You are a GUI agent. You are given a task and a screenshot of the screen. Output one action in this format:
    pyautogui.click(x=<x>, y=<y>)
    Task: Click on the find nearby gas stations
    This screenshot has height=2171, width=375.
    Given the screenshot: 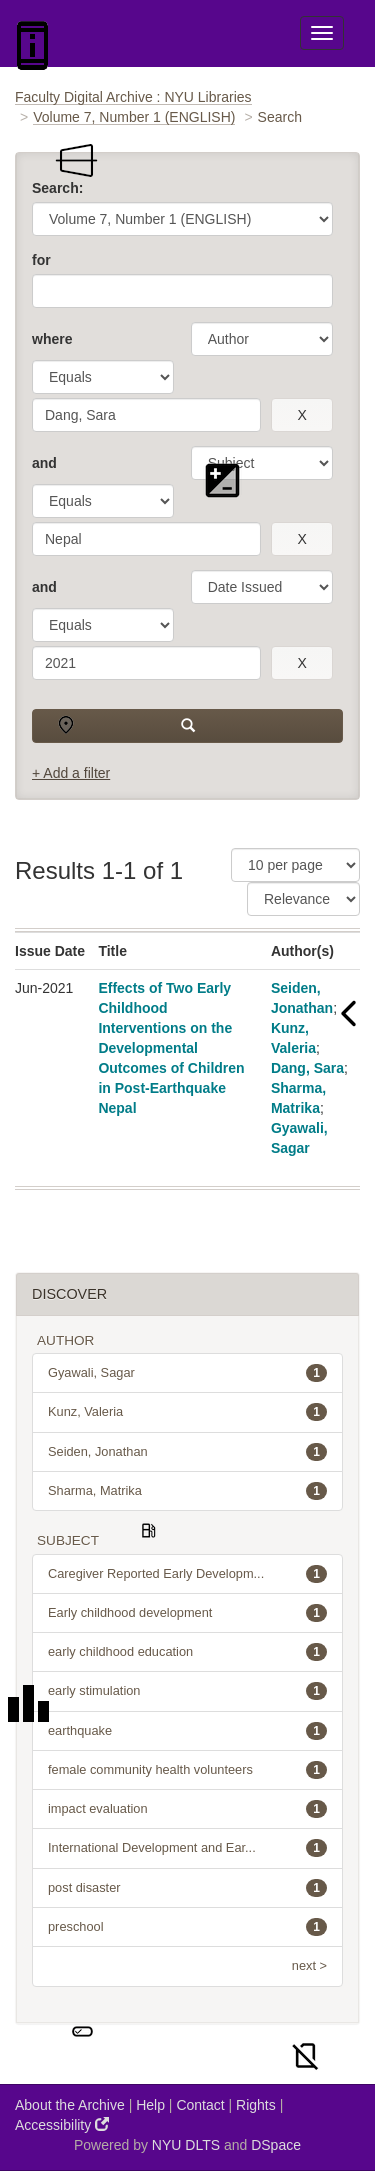 What is the action you would take?
    pyautogui.click(x=148, y=1530)
    